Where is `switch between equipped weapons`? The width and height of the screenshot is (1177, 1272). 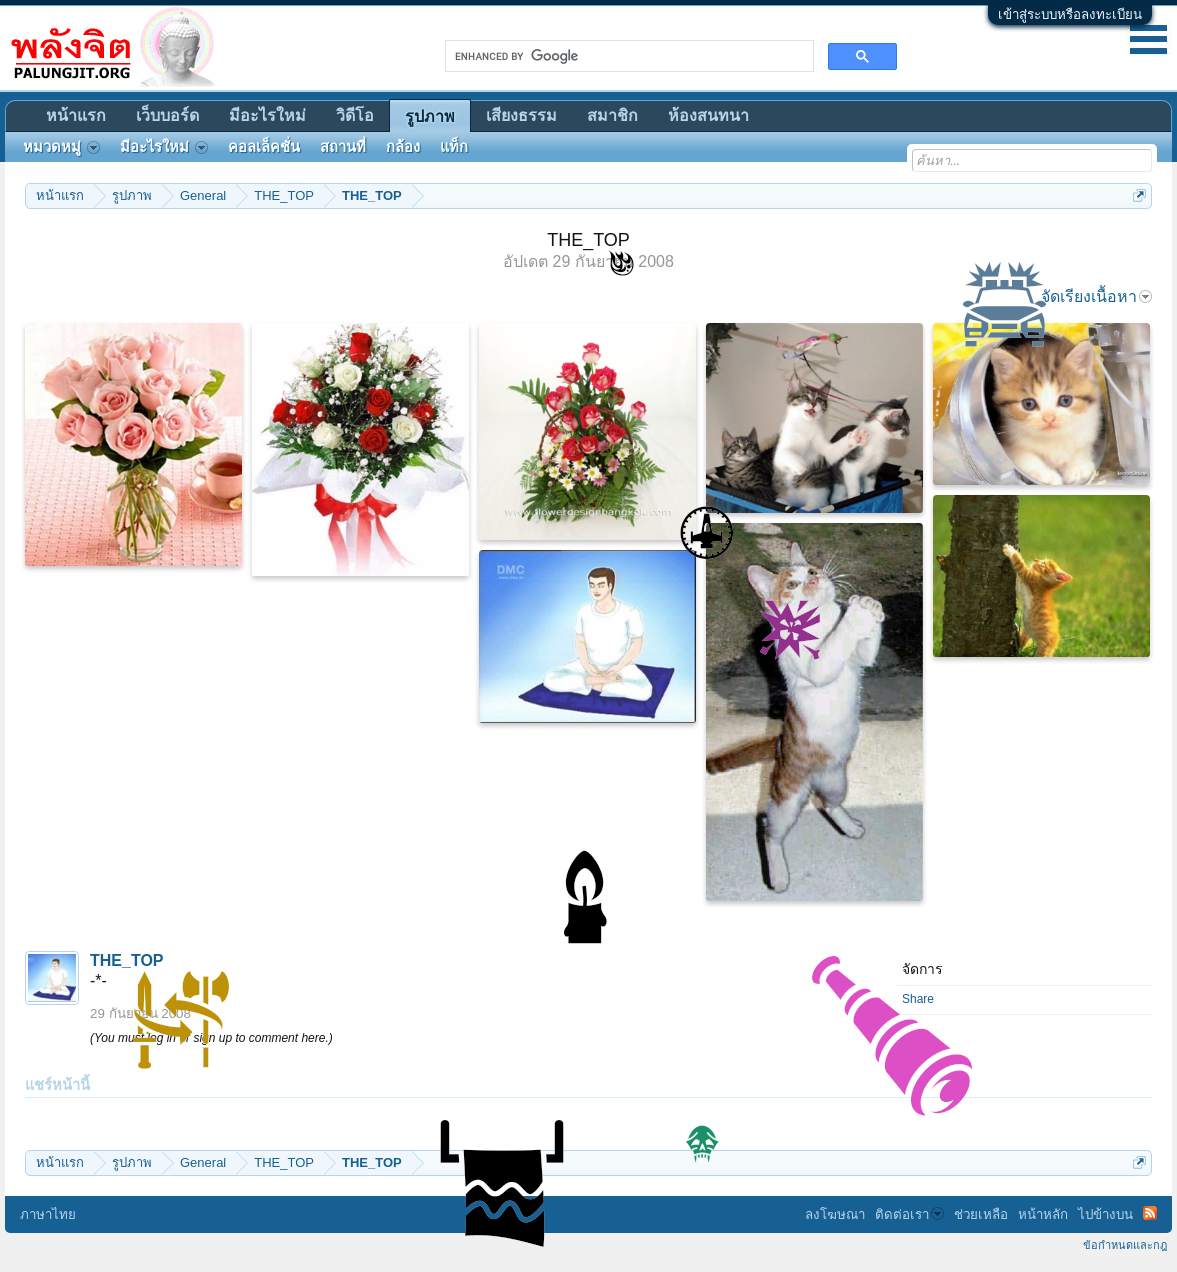 switch between equipped weapons is located at coordinates (181, 1020).